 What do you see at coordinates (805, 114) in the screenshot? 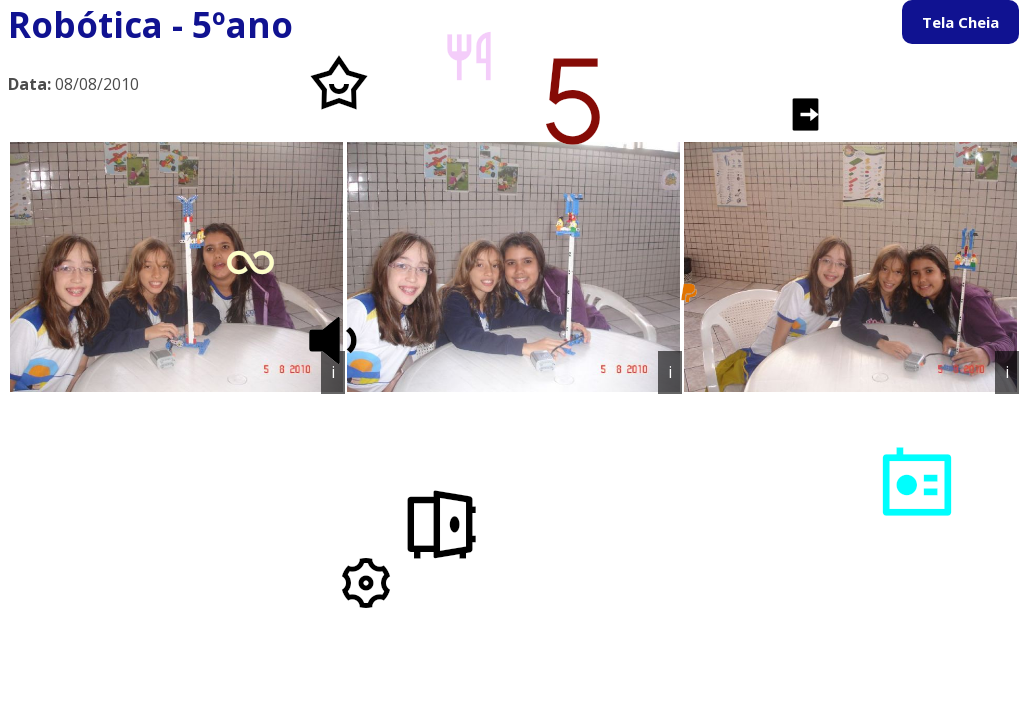
I see `log out of your account` at bounding box center [805, 114].